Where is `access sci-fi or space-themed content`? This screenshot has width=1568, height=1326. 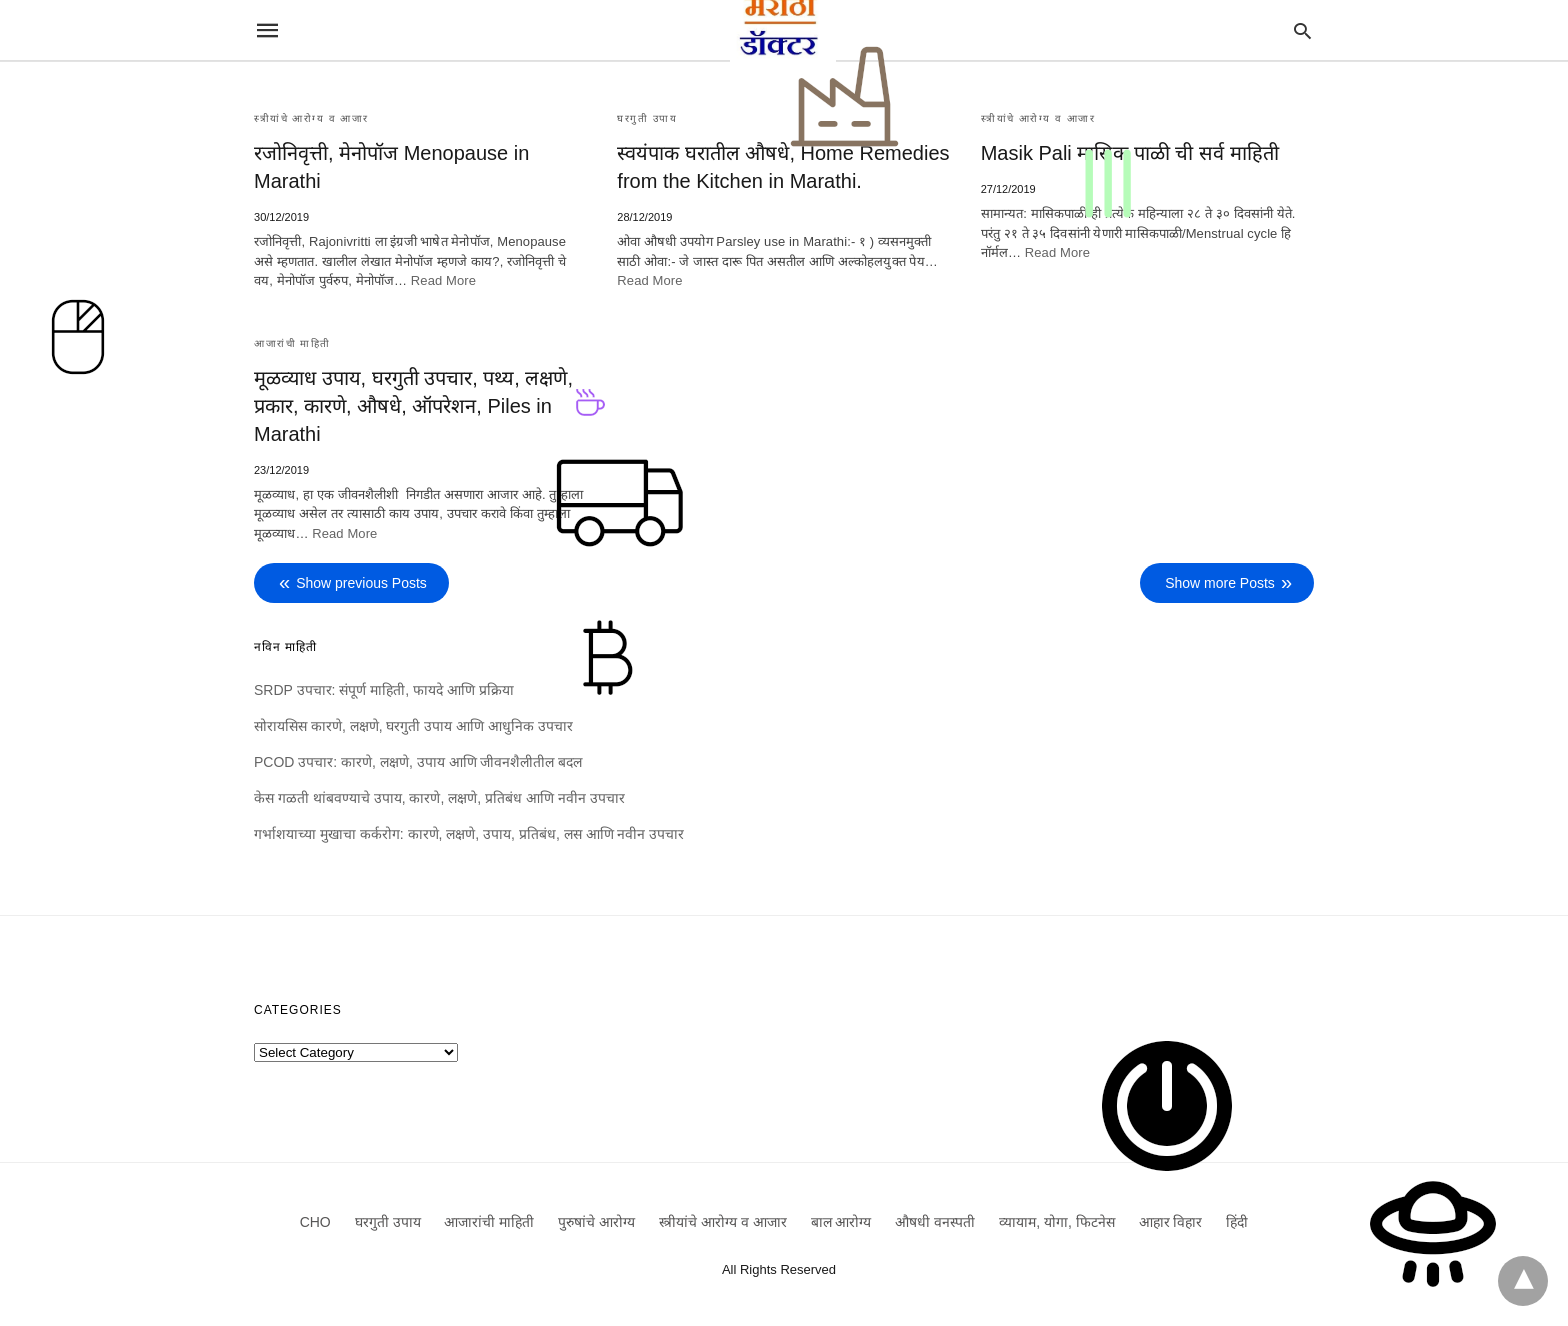 access sci-fi or space-themed content is located at coordinates (1433, 1232).